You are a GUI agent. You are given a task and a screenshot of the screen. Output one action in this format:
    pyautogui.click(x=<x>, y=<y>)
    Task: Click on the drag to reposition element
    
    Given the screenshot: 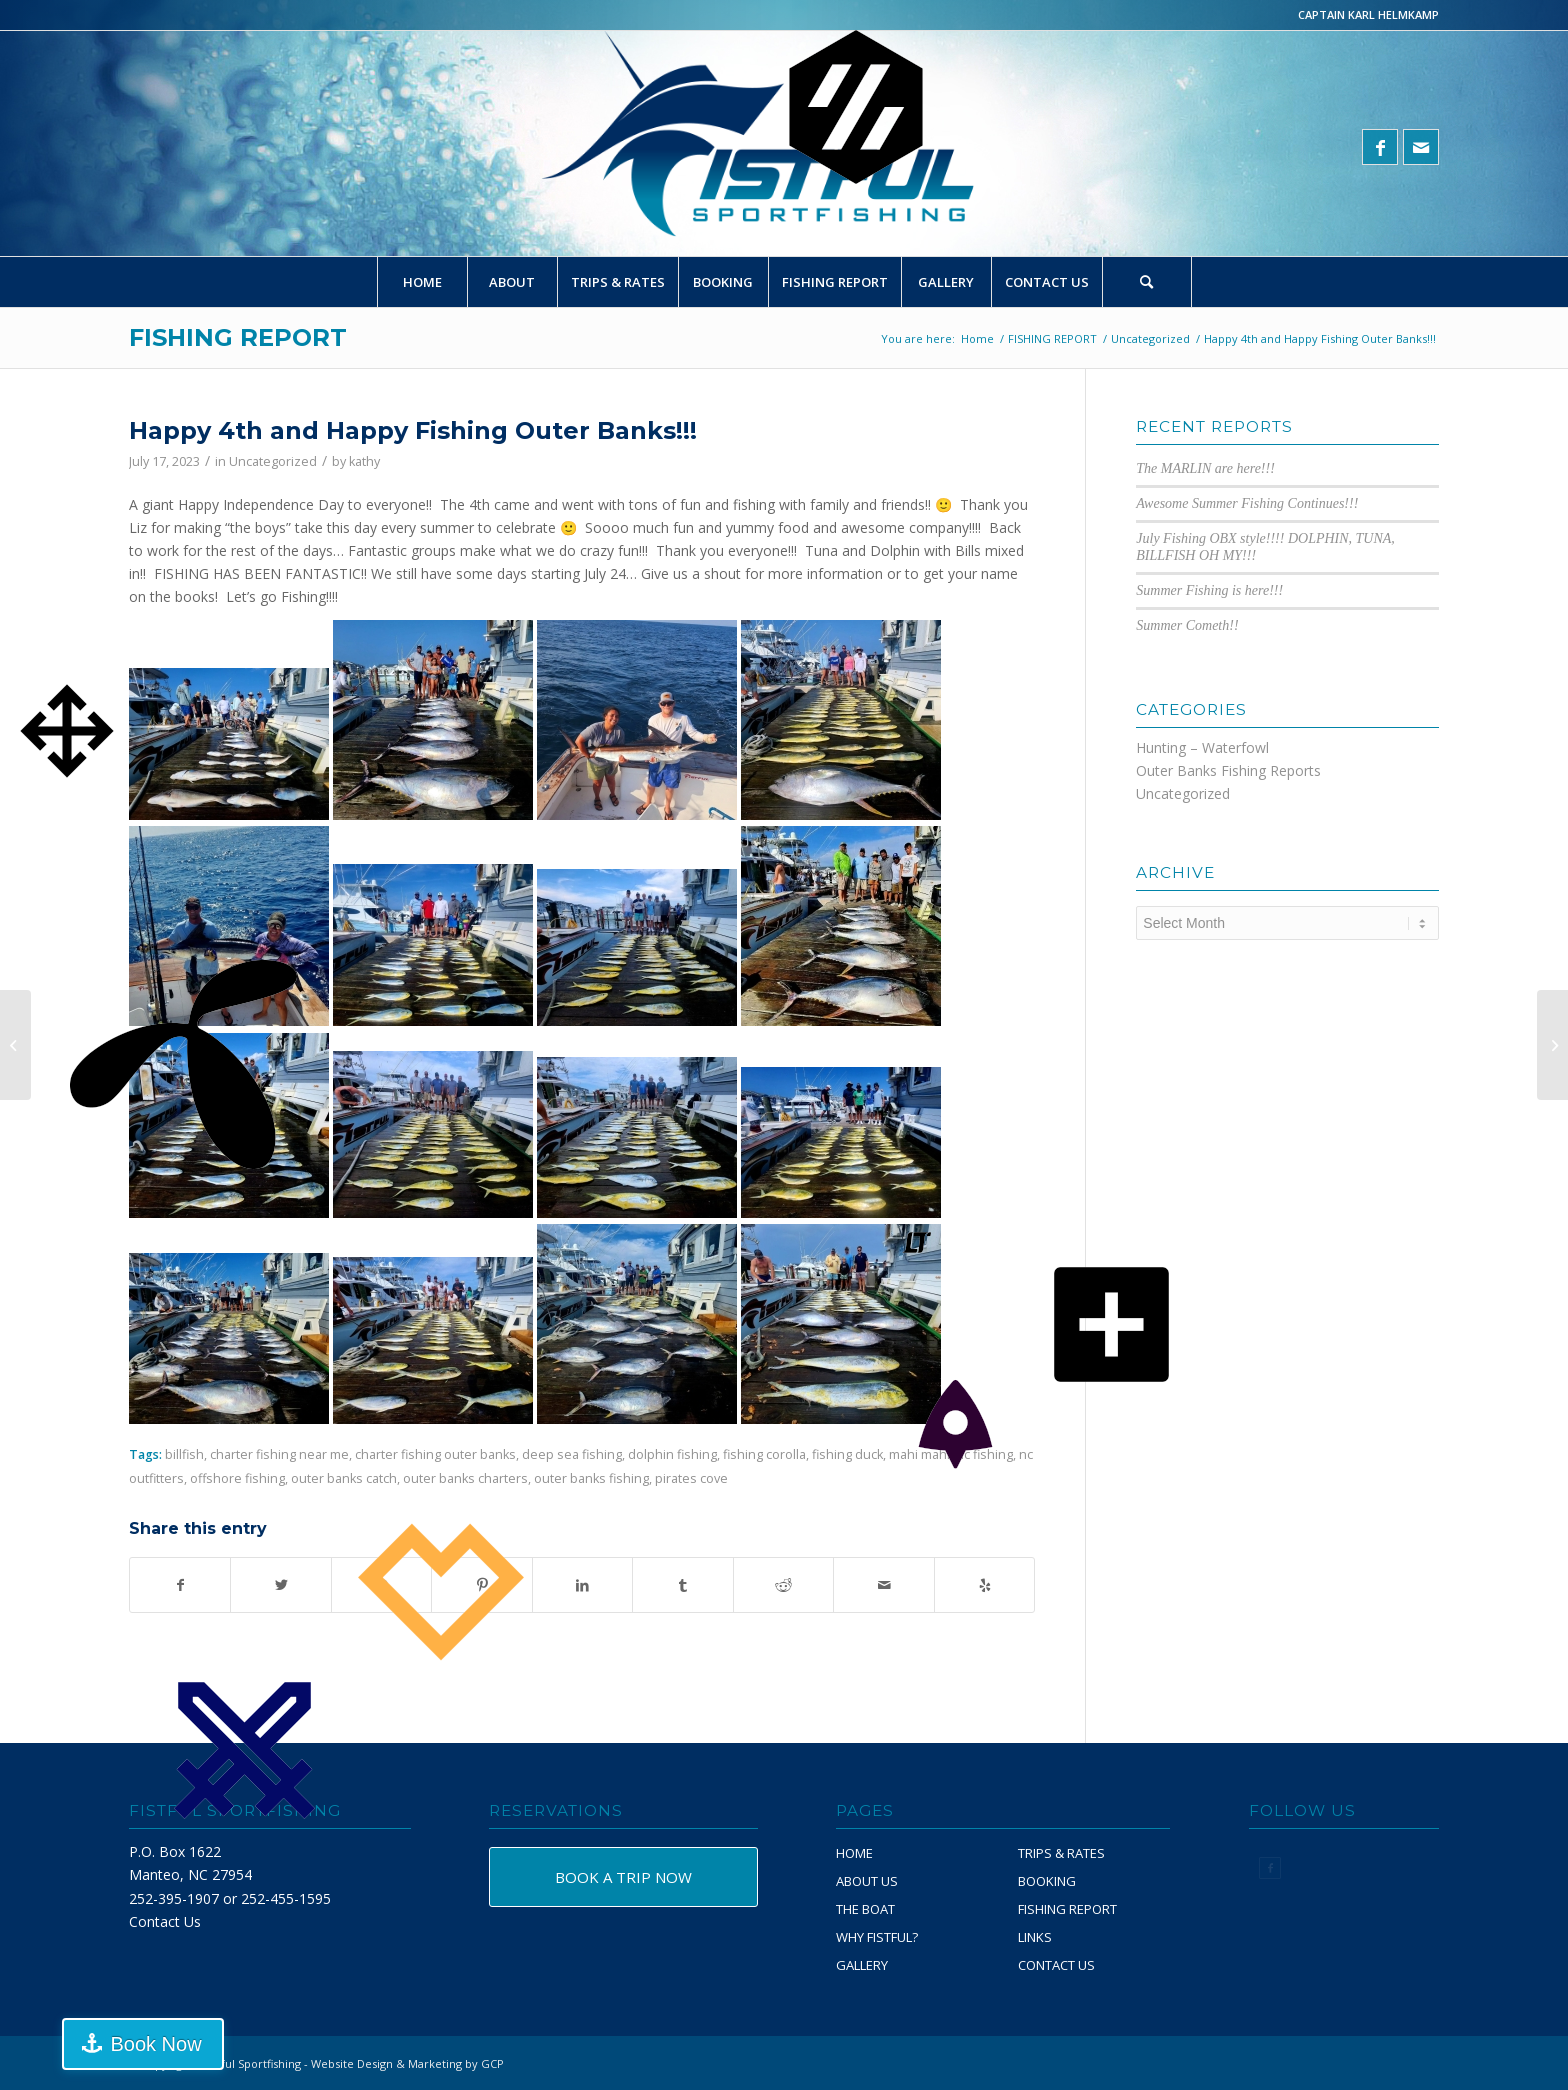 What is the action you would take?
    pyautogui.click(x=67, y=731)
    